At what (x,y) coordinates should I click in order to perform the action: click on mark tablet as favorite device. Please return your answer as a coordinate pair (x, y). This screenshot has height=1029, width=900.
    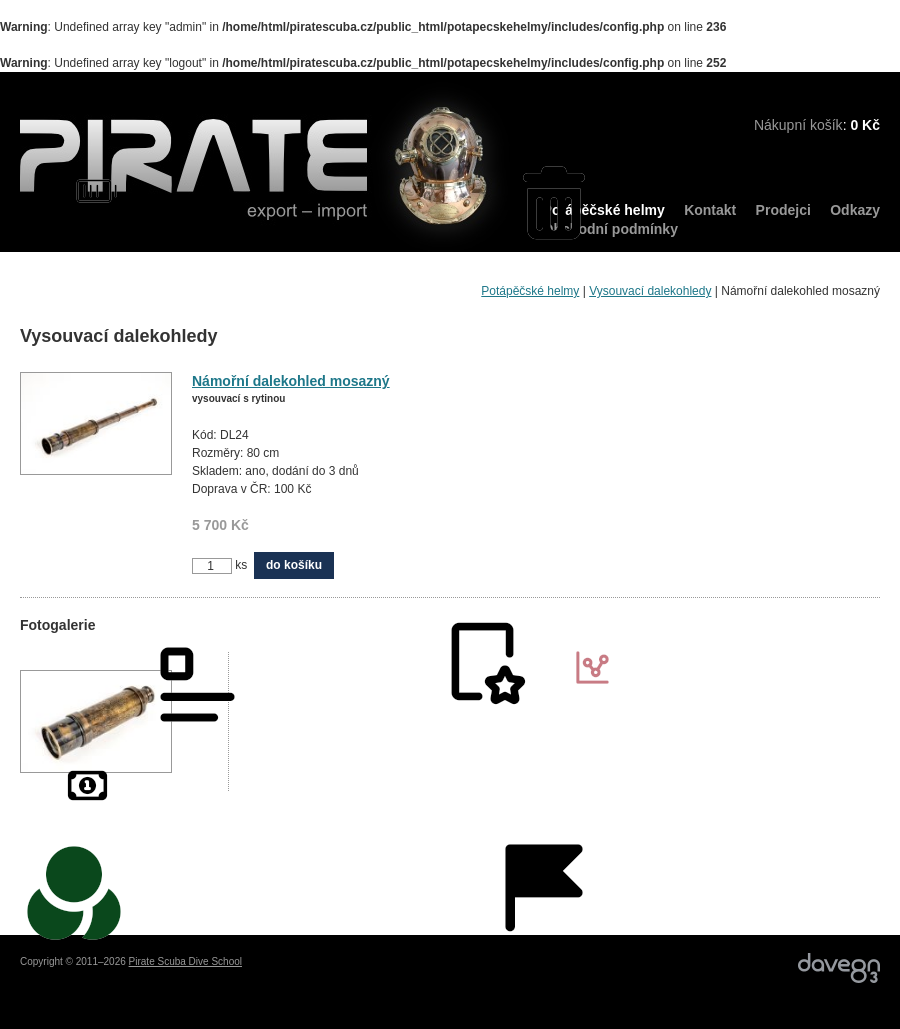
    Looking at the image, I should click on (482, 661).